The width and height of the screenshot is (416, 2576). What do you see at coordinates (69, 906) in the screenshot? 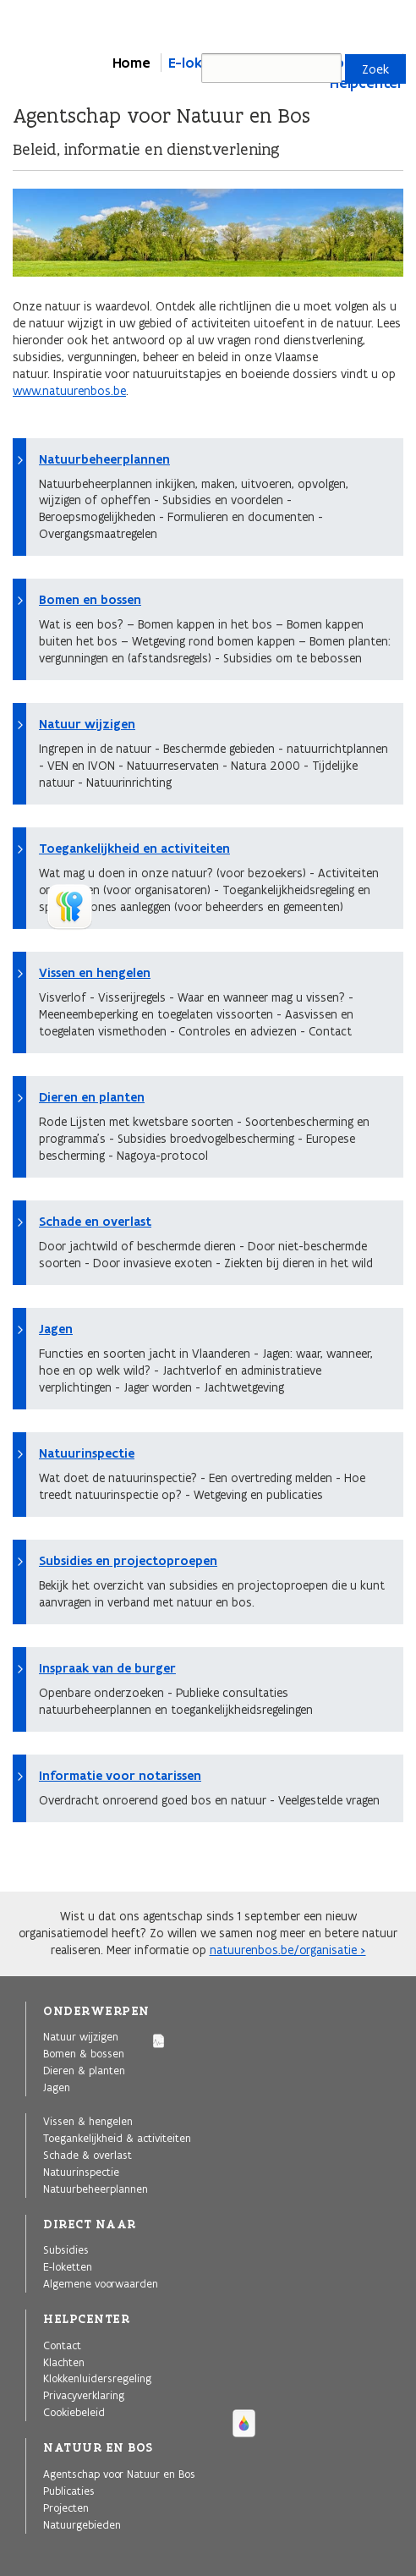
I see `open the passwords app to manage saved credentials` at bounding box center [69, 906].